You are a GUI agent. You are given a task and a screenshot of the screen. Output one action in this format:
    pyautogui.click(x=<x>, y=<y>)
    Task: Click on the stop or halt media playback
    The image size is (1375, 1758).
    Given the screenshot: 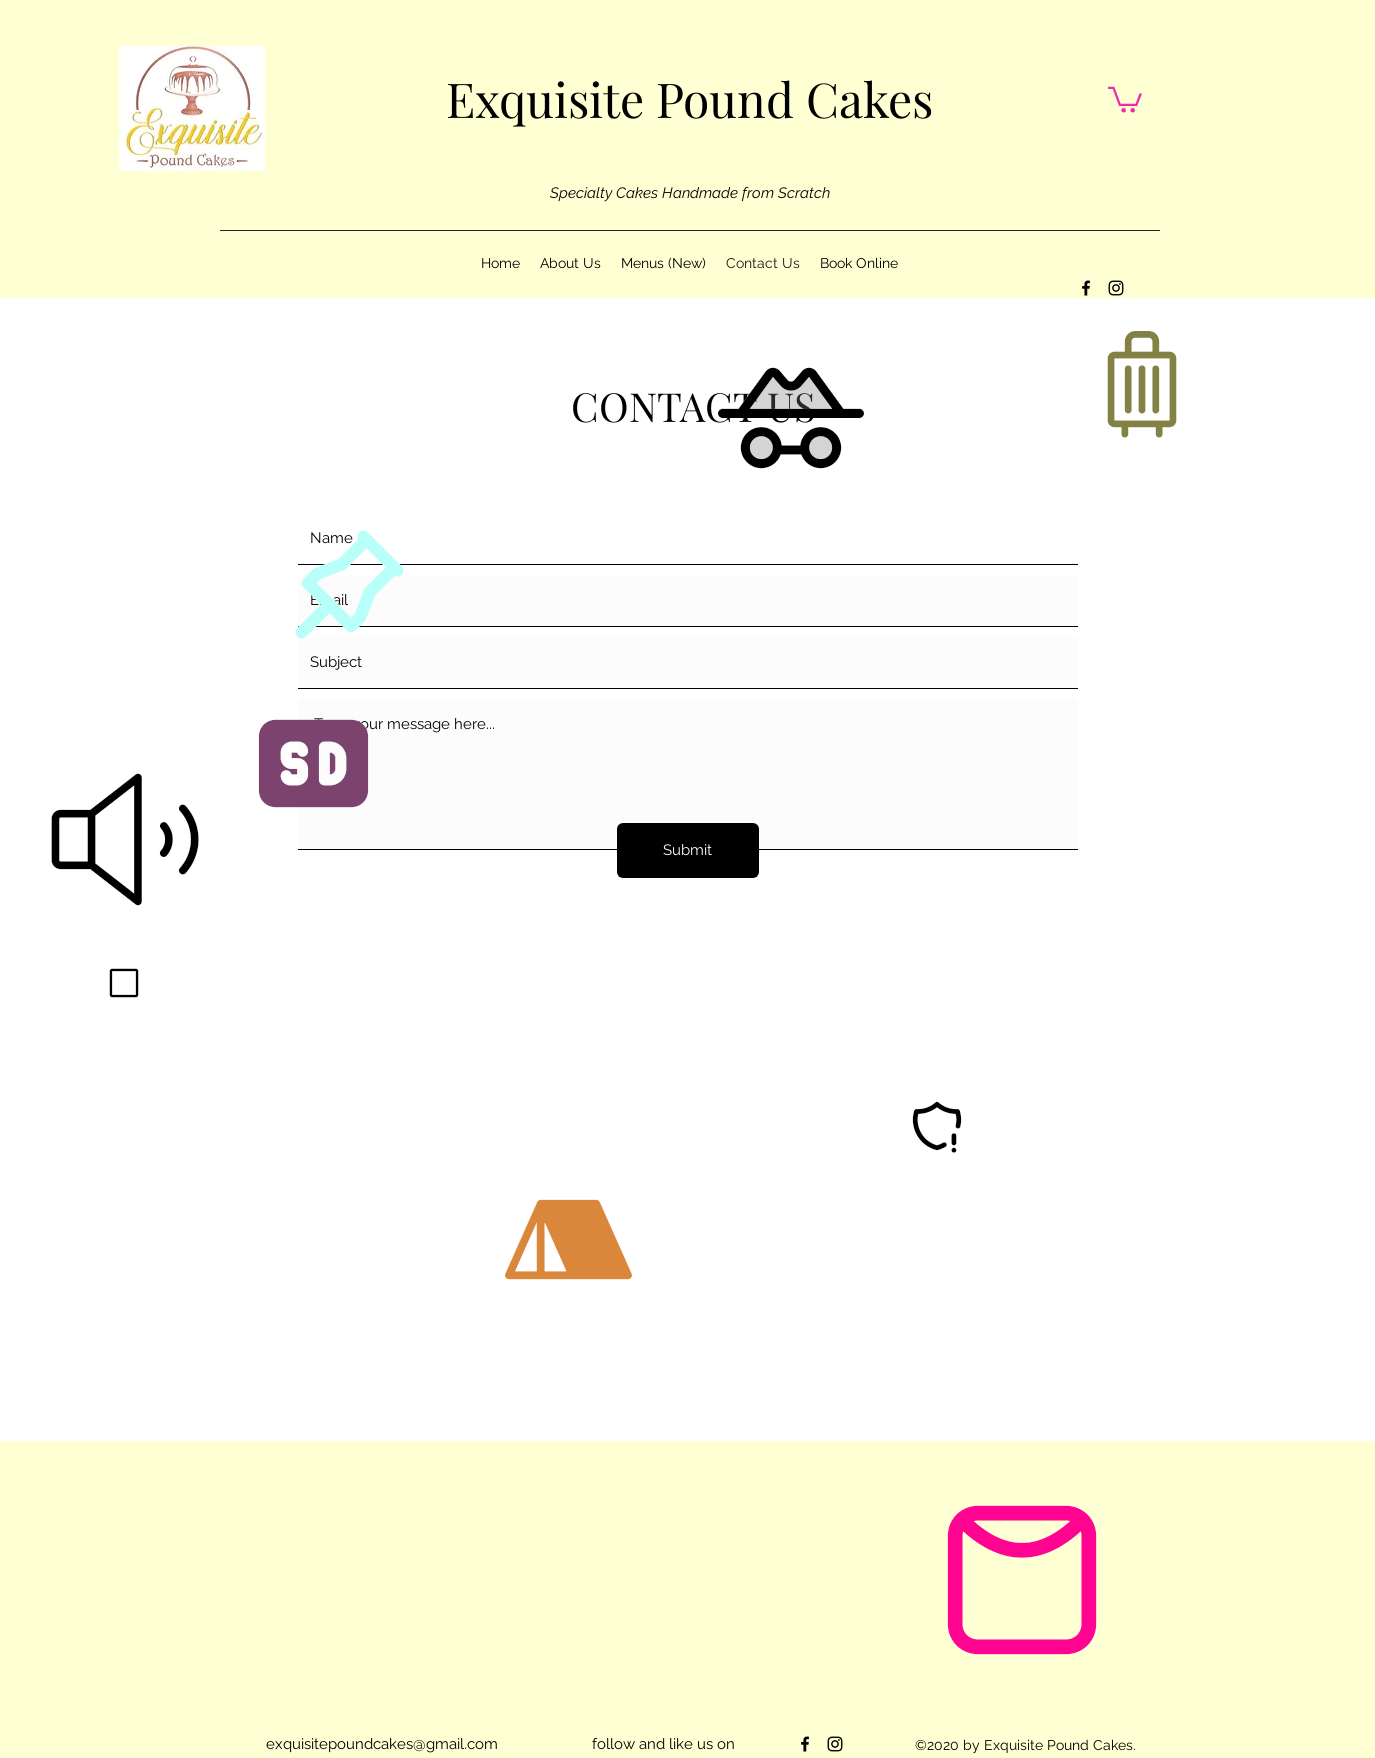 What is the action you would take?
    pyautogui.click(x=124, y=983)
    